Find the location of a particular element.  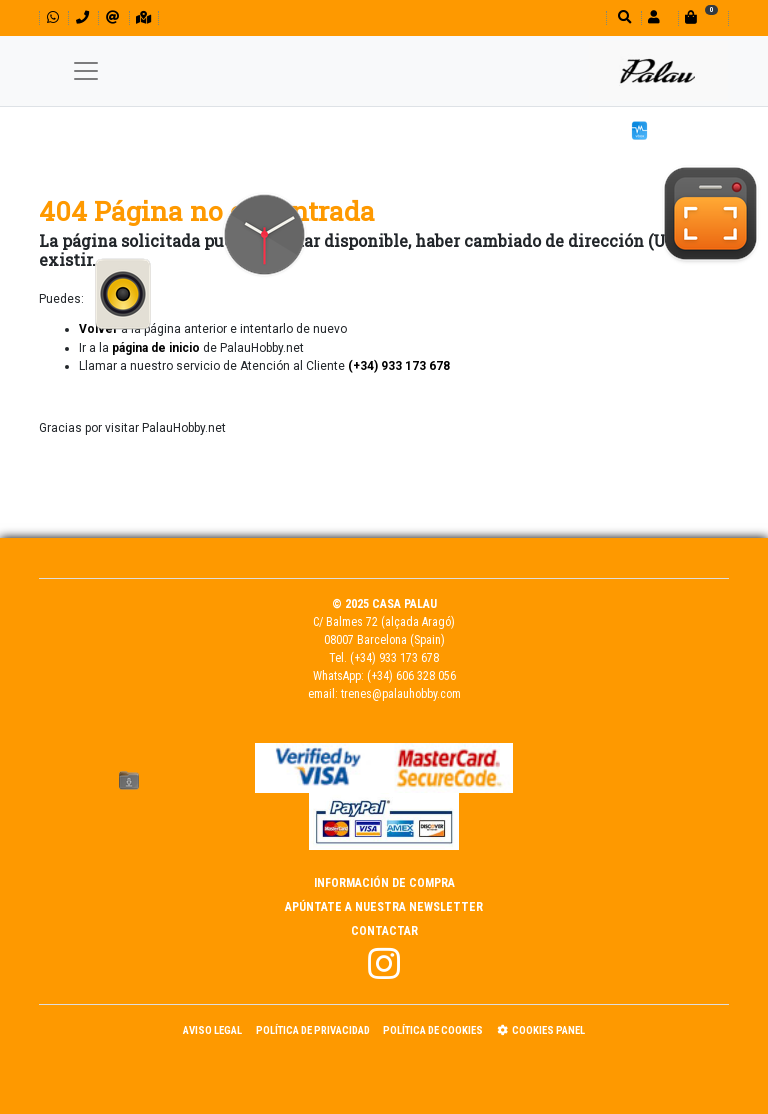

open the clocks app is located at coordinates (264, 234).